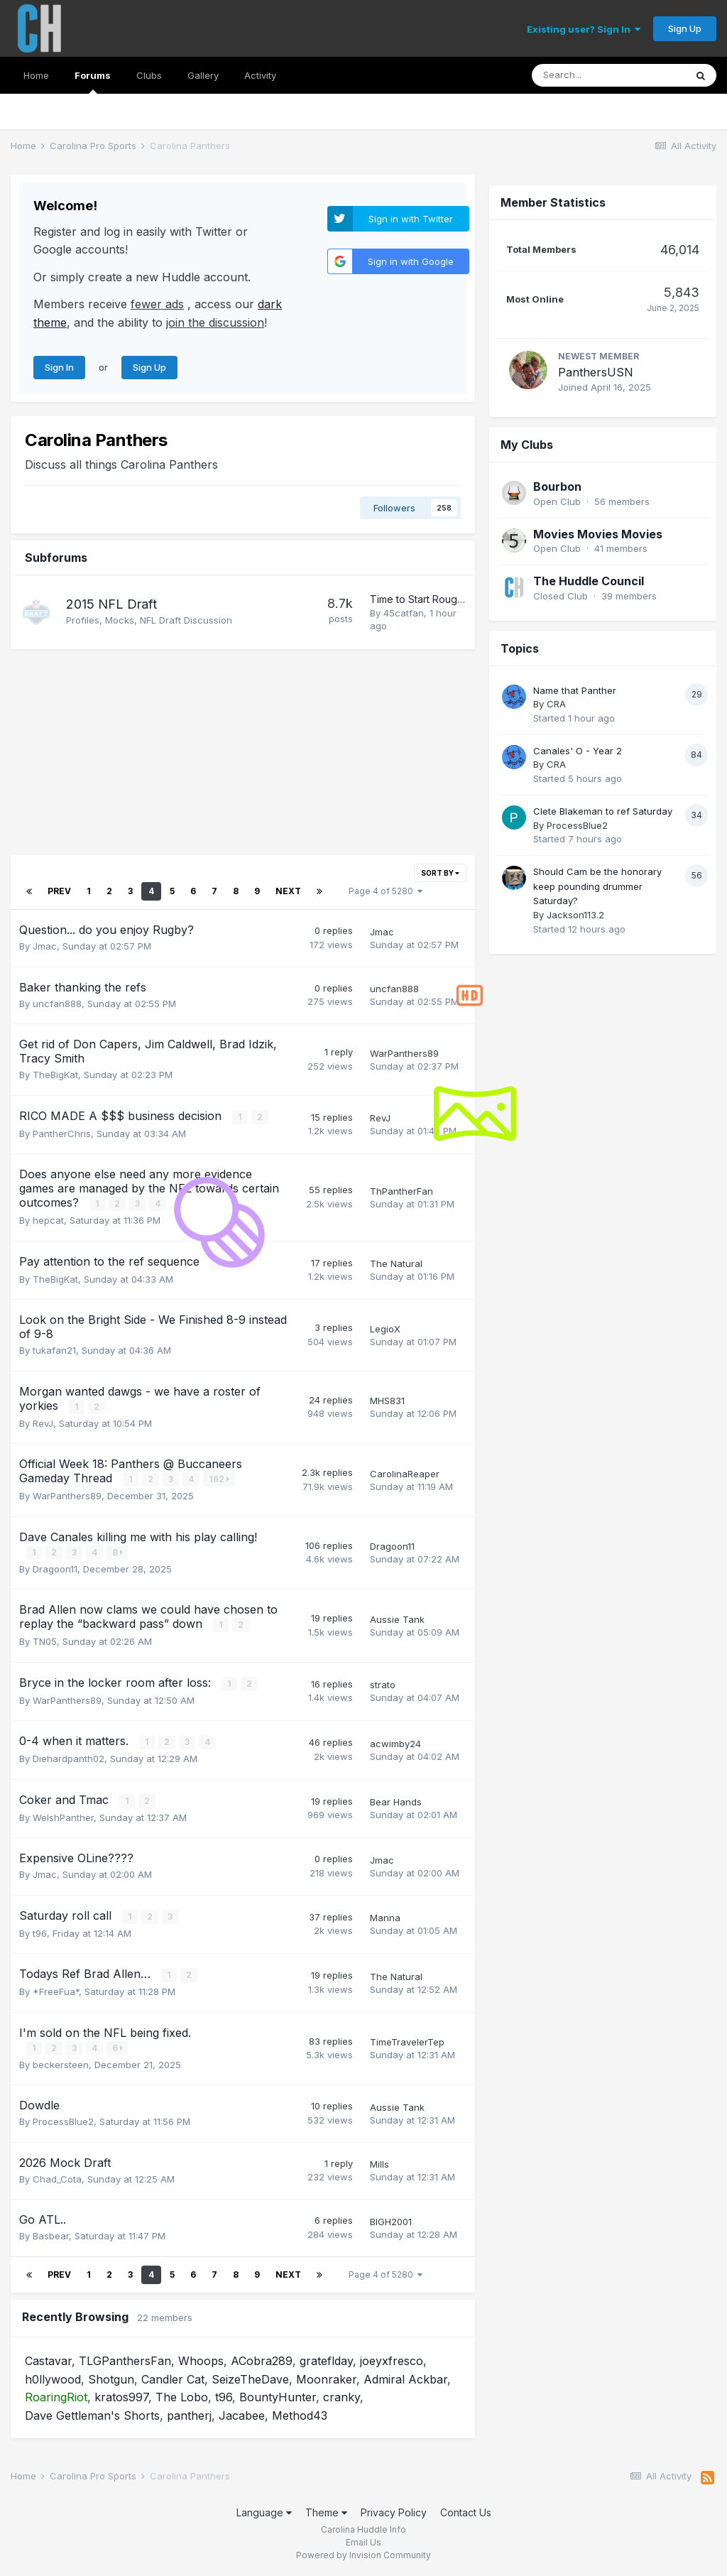  What do you see at coordinates (469, 995) in the screenshot?
I see `indicates high definition video quality` at bounding box center [469, 995].